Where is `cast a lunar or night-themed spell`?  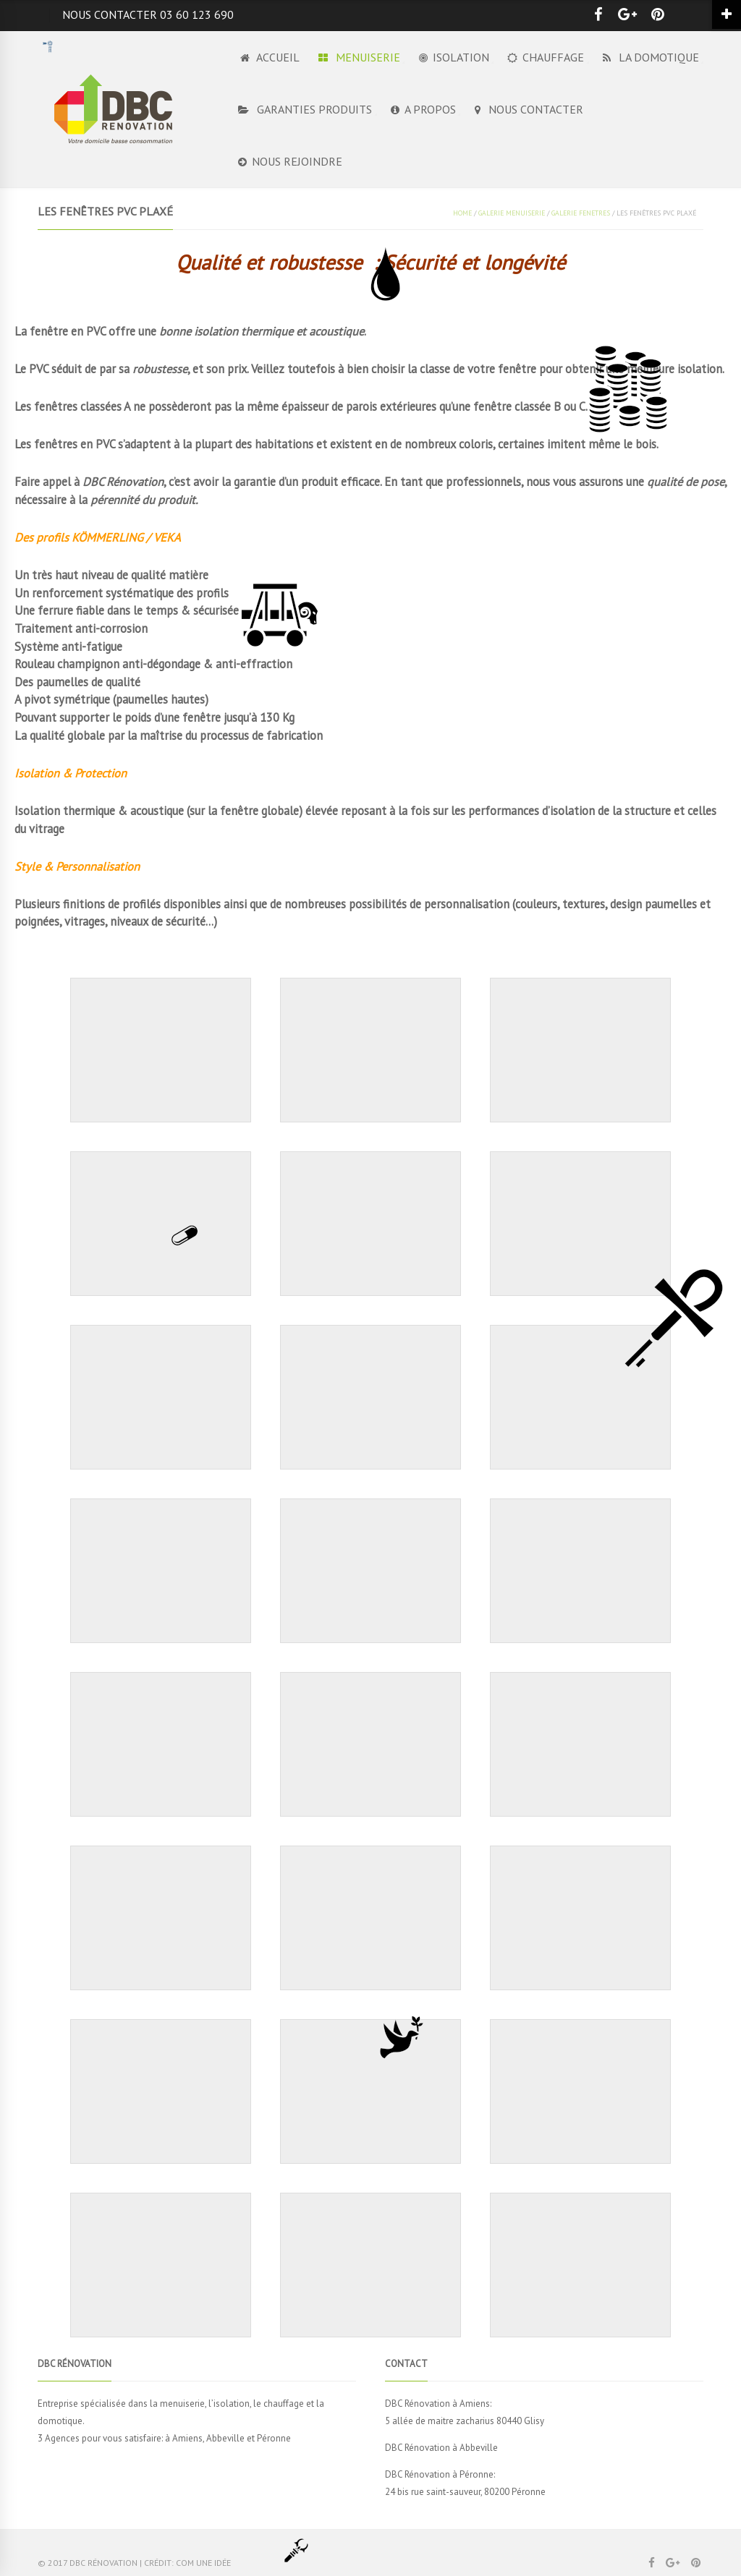
cast a lunar or night-themed spell is located at coordinates (296, 2550).